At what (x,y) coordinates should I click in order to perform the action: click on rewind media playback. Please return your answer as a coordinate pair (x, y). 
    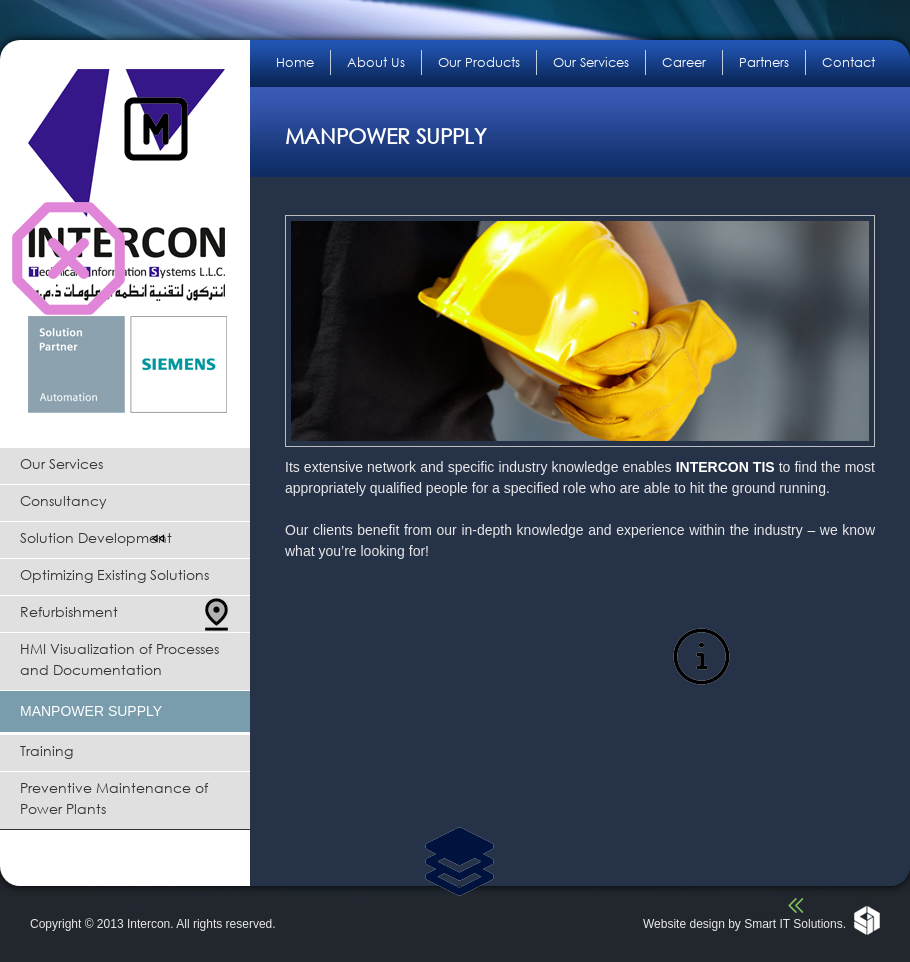
    Looking at the image, I should click on (158, 538).